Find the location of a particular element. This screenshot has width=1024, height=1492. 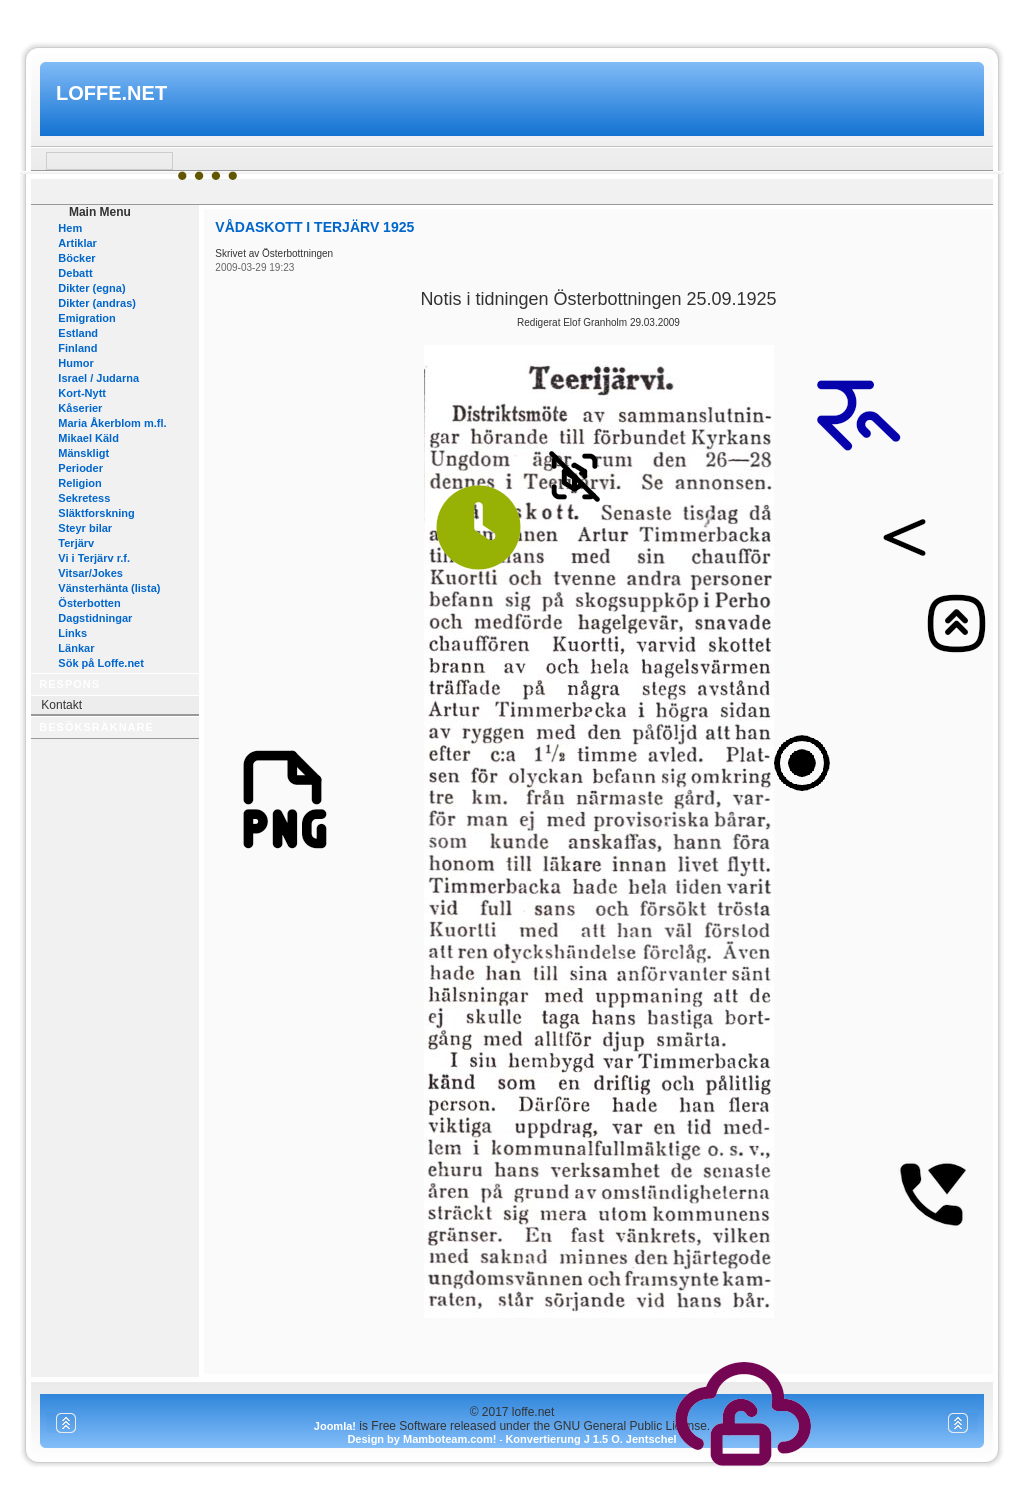

indicates a PNG image file type is located at coordinates (282, 799).